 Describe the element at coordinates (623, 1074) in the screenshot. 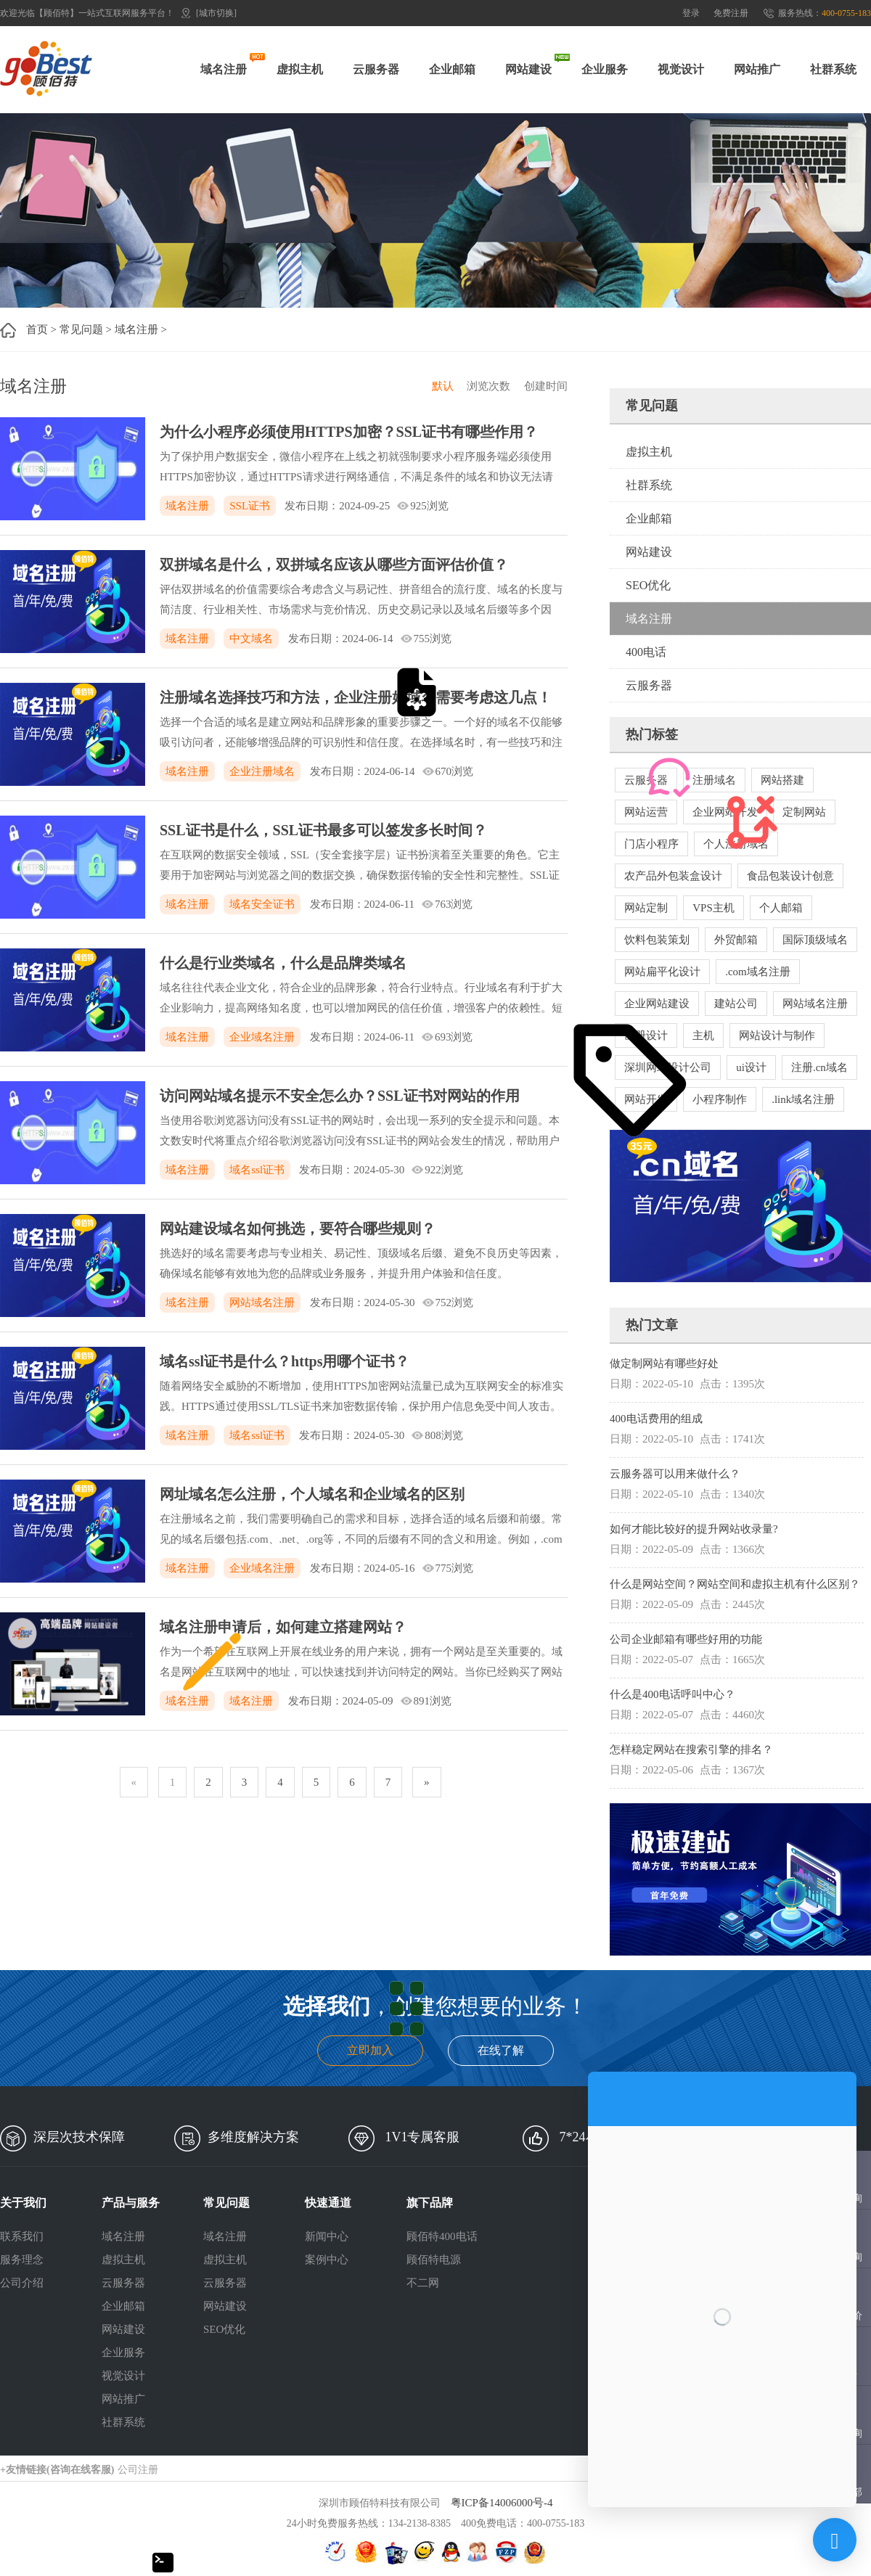

I see `add a tag or label to an item` at that location.